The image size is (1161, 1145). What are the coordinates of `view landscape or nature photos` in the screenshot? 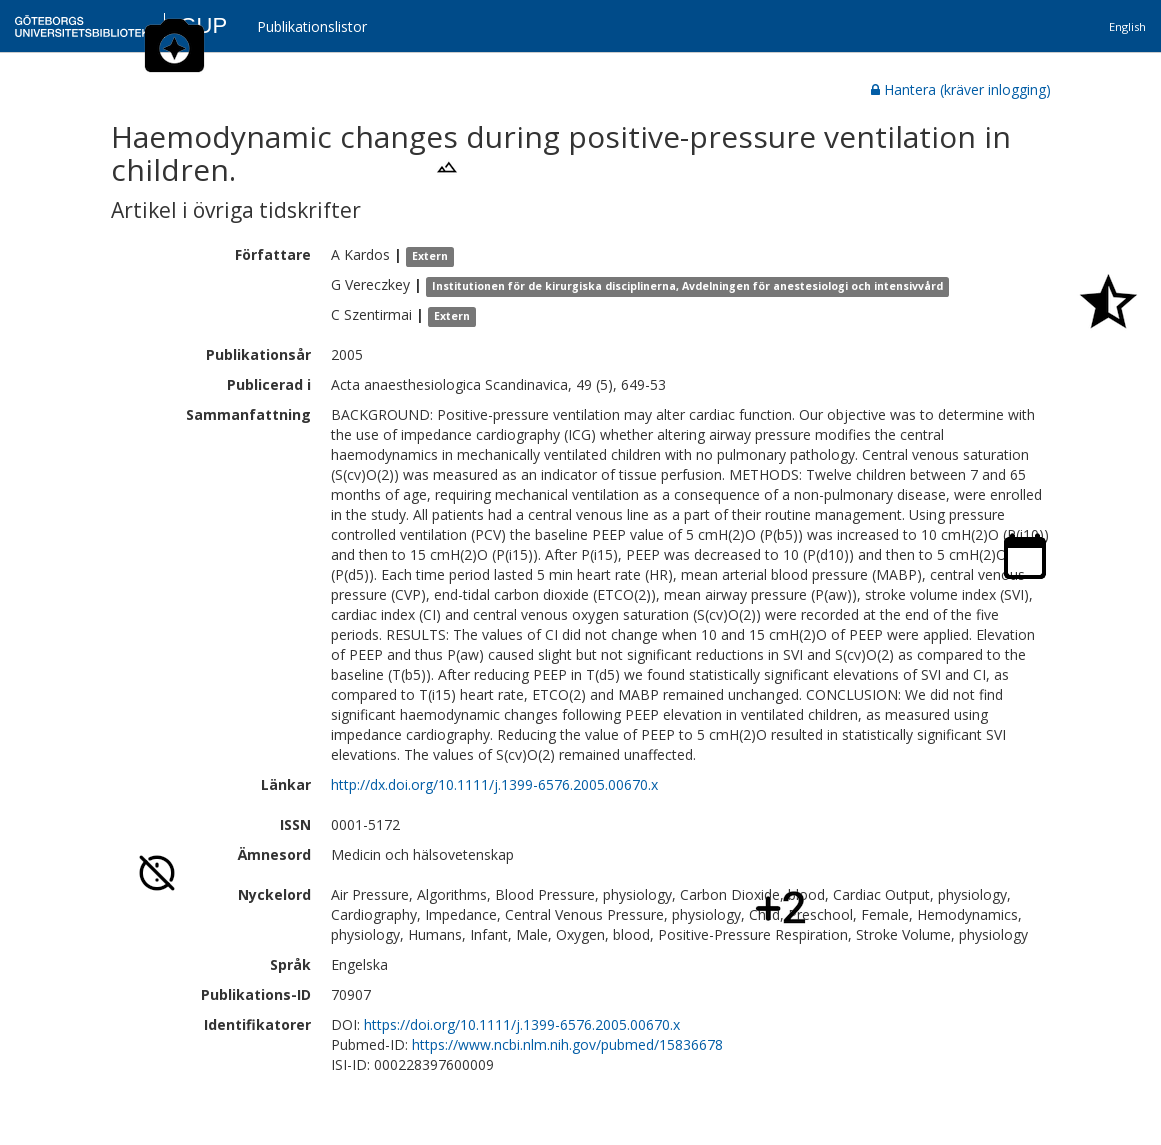 It's located at (447, 167).